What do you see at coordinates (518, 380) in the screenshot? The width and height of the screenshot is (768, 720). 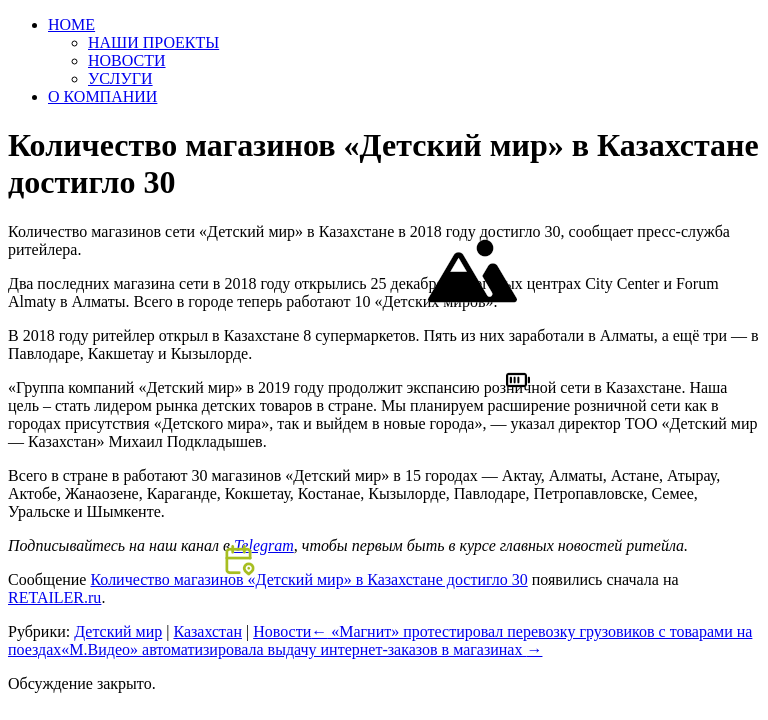 I see `indicates high battery level` at bounding box center [518, 380].